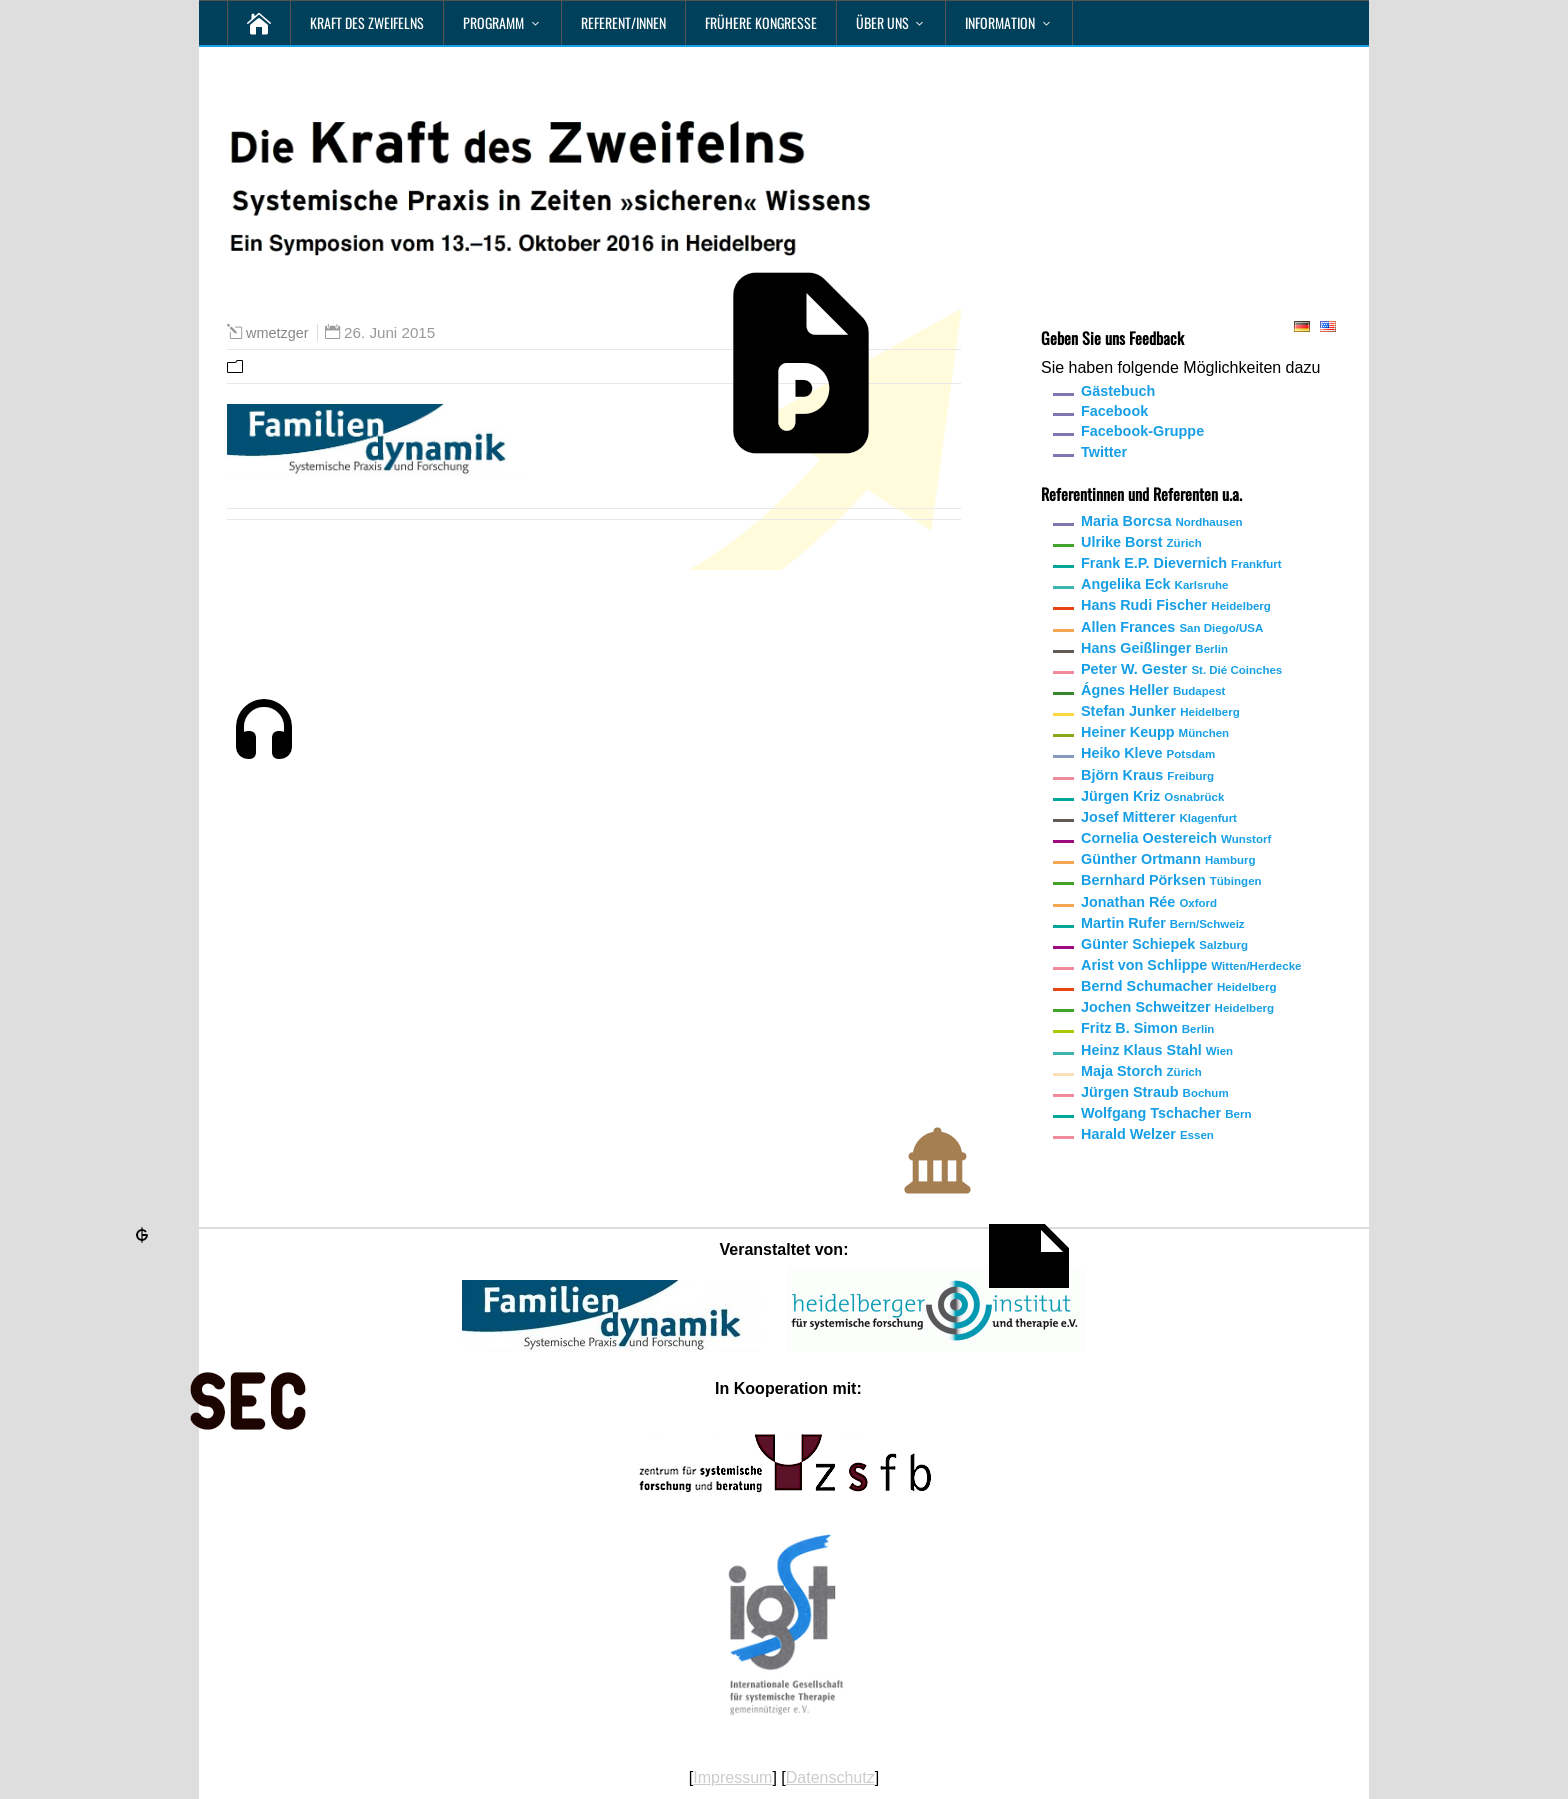  What do you see at coordinates (248, 1401) in the screenshot?
I see `secant function in a math or calculator app` at bounding box center [248, 1401].